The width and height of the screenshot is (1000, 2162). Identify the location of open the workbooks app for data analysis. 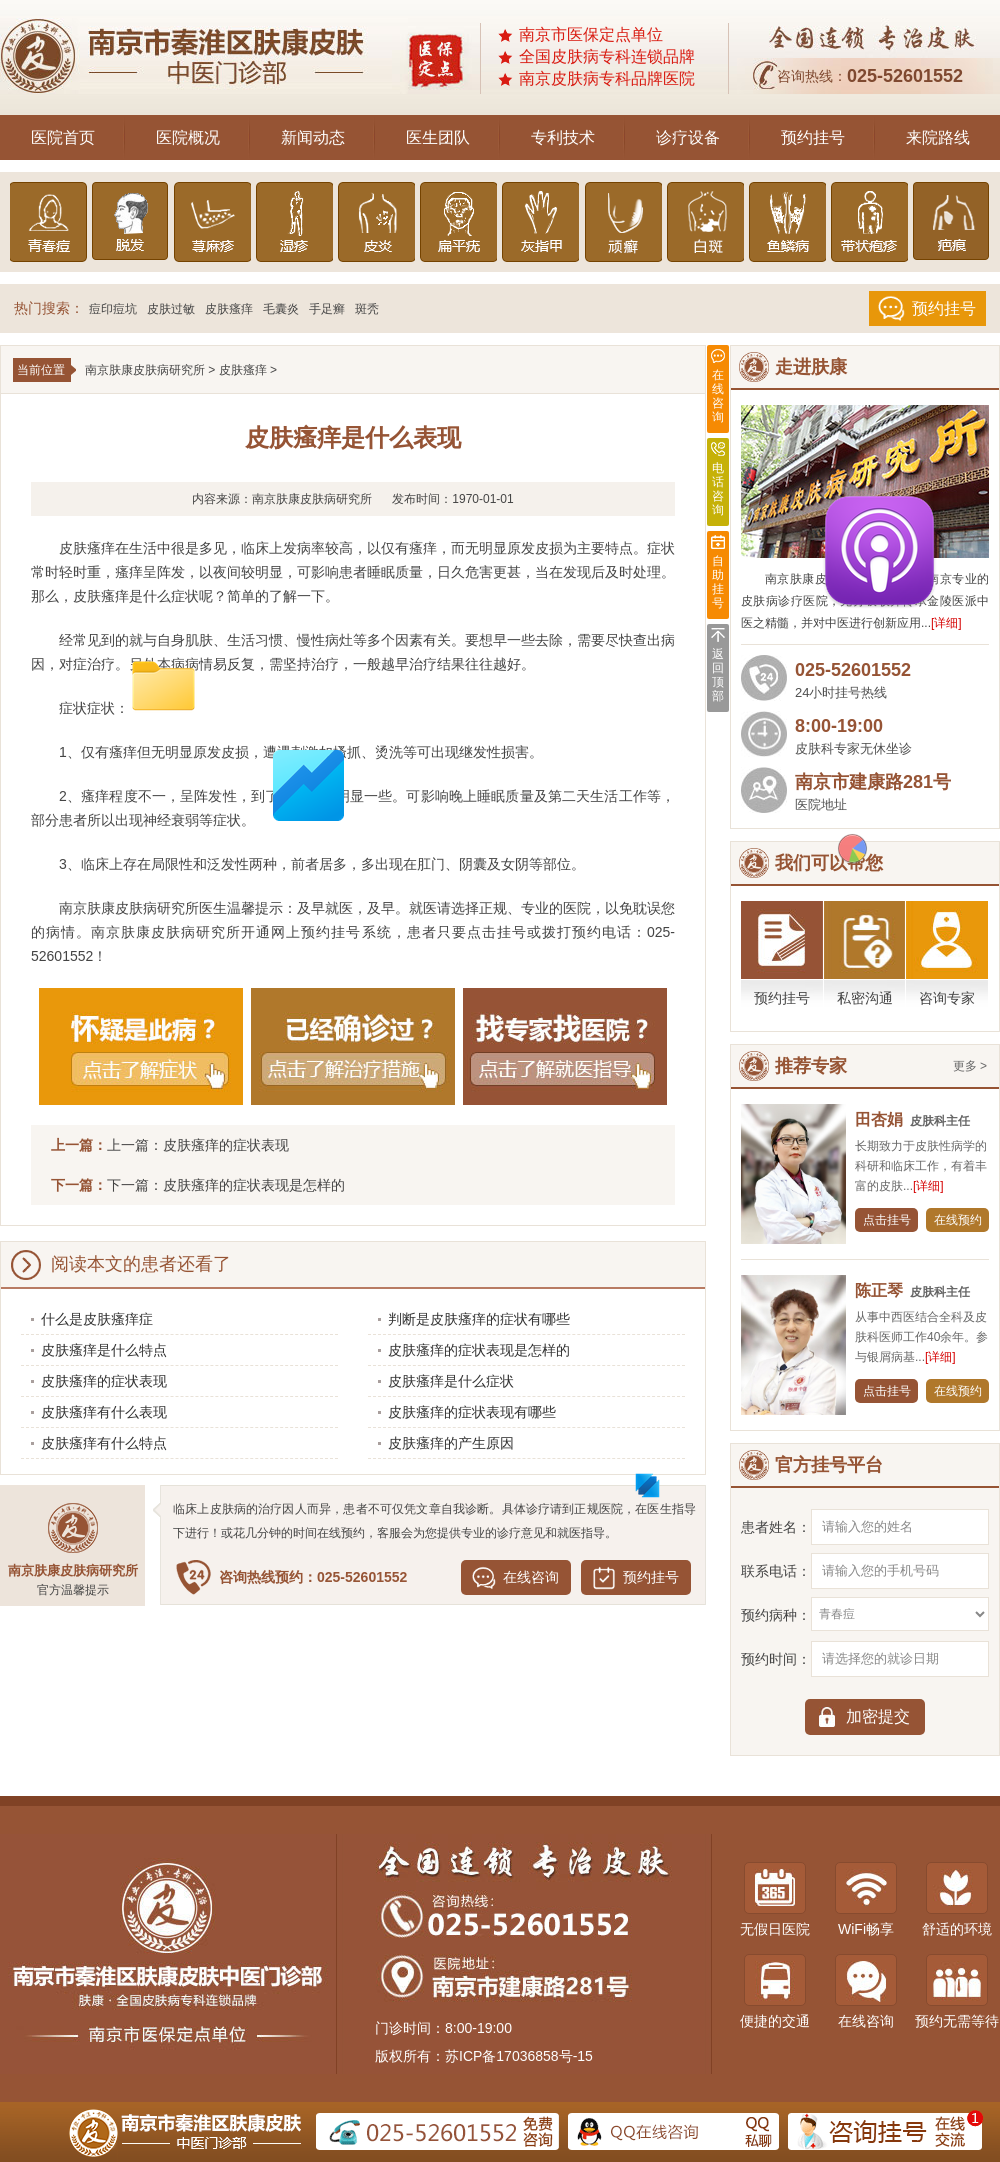
(308, 785).